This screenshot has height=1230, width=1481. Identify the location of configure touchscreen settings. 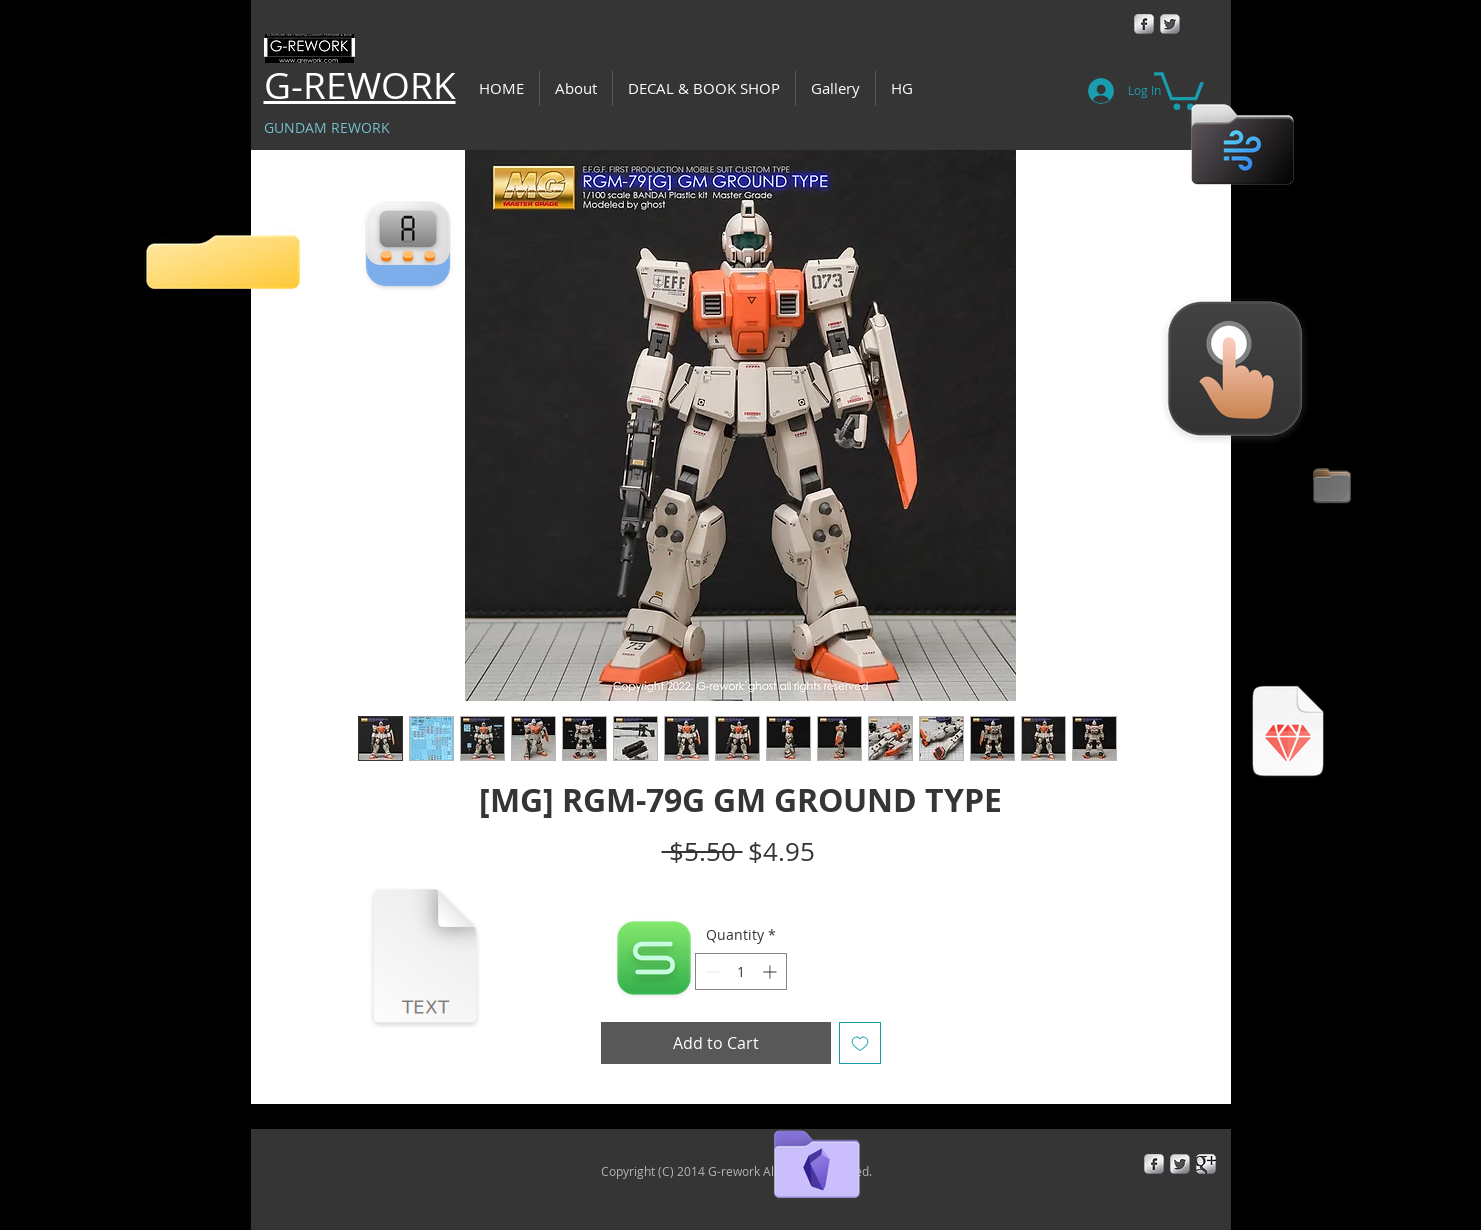
(1235, 371).